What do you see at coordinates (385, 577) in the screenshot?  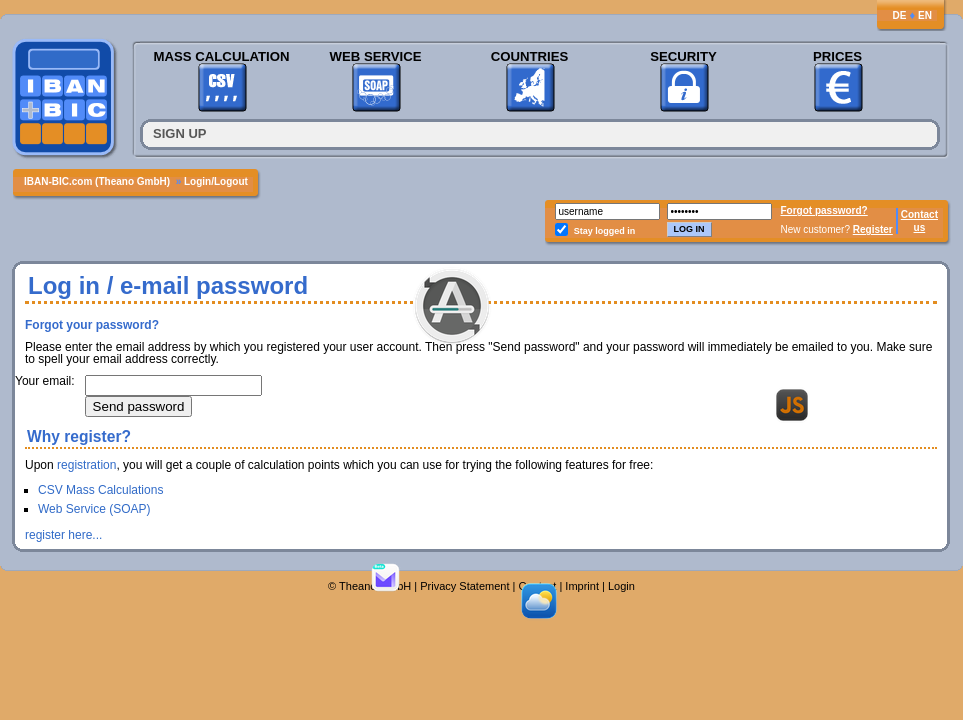 I see `open proton mail app` at bounding box center [385, 577].